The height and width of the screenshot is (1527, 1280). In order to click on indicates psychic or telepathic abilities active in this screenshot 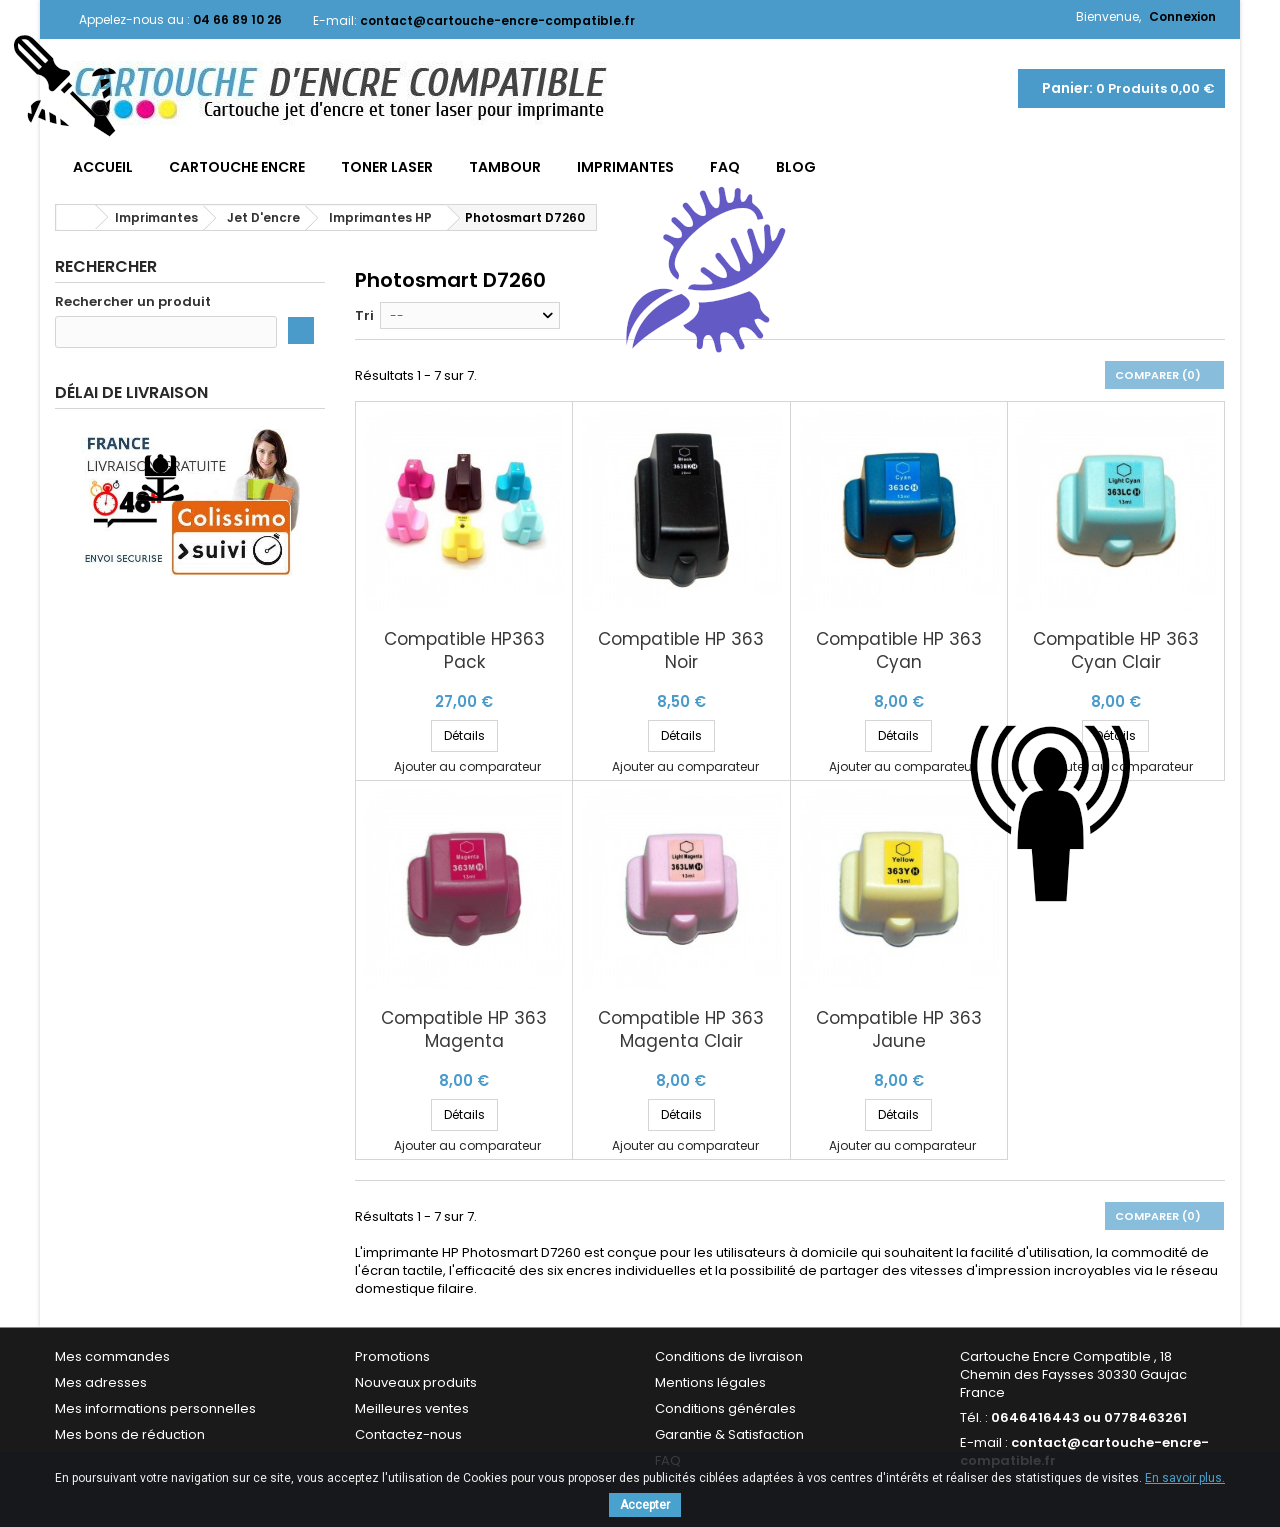, I will do `click(1051, 813)`.